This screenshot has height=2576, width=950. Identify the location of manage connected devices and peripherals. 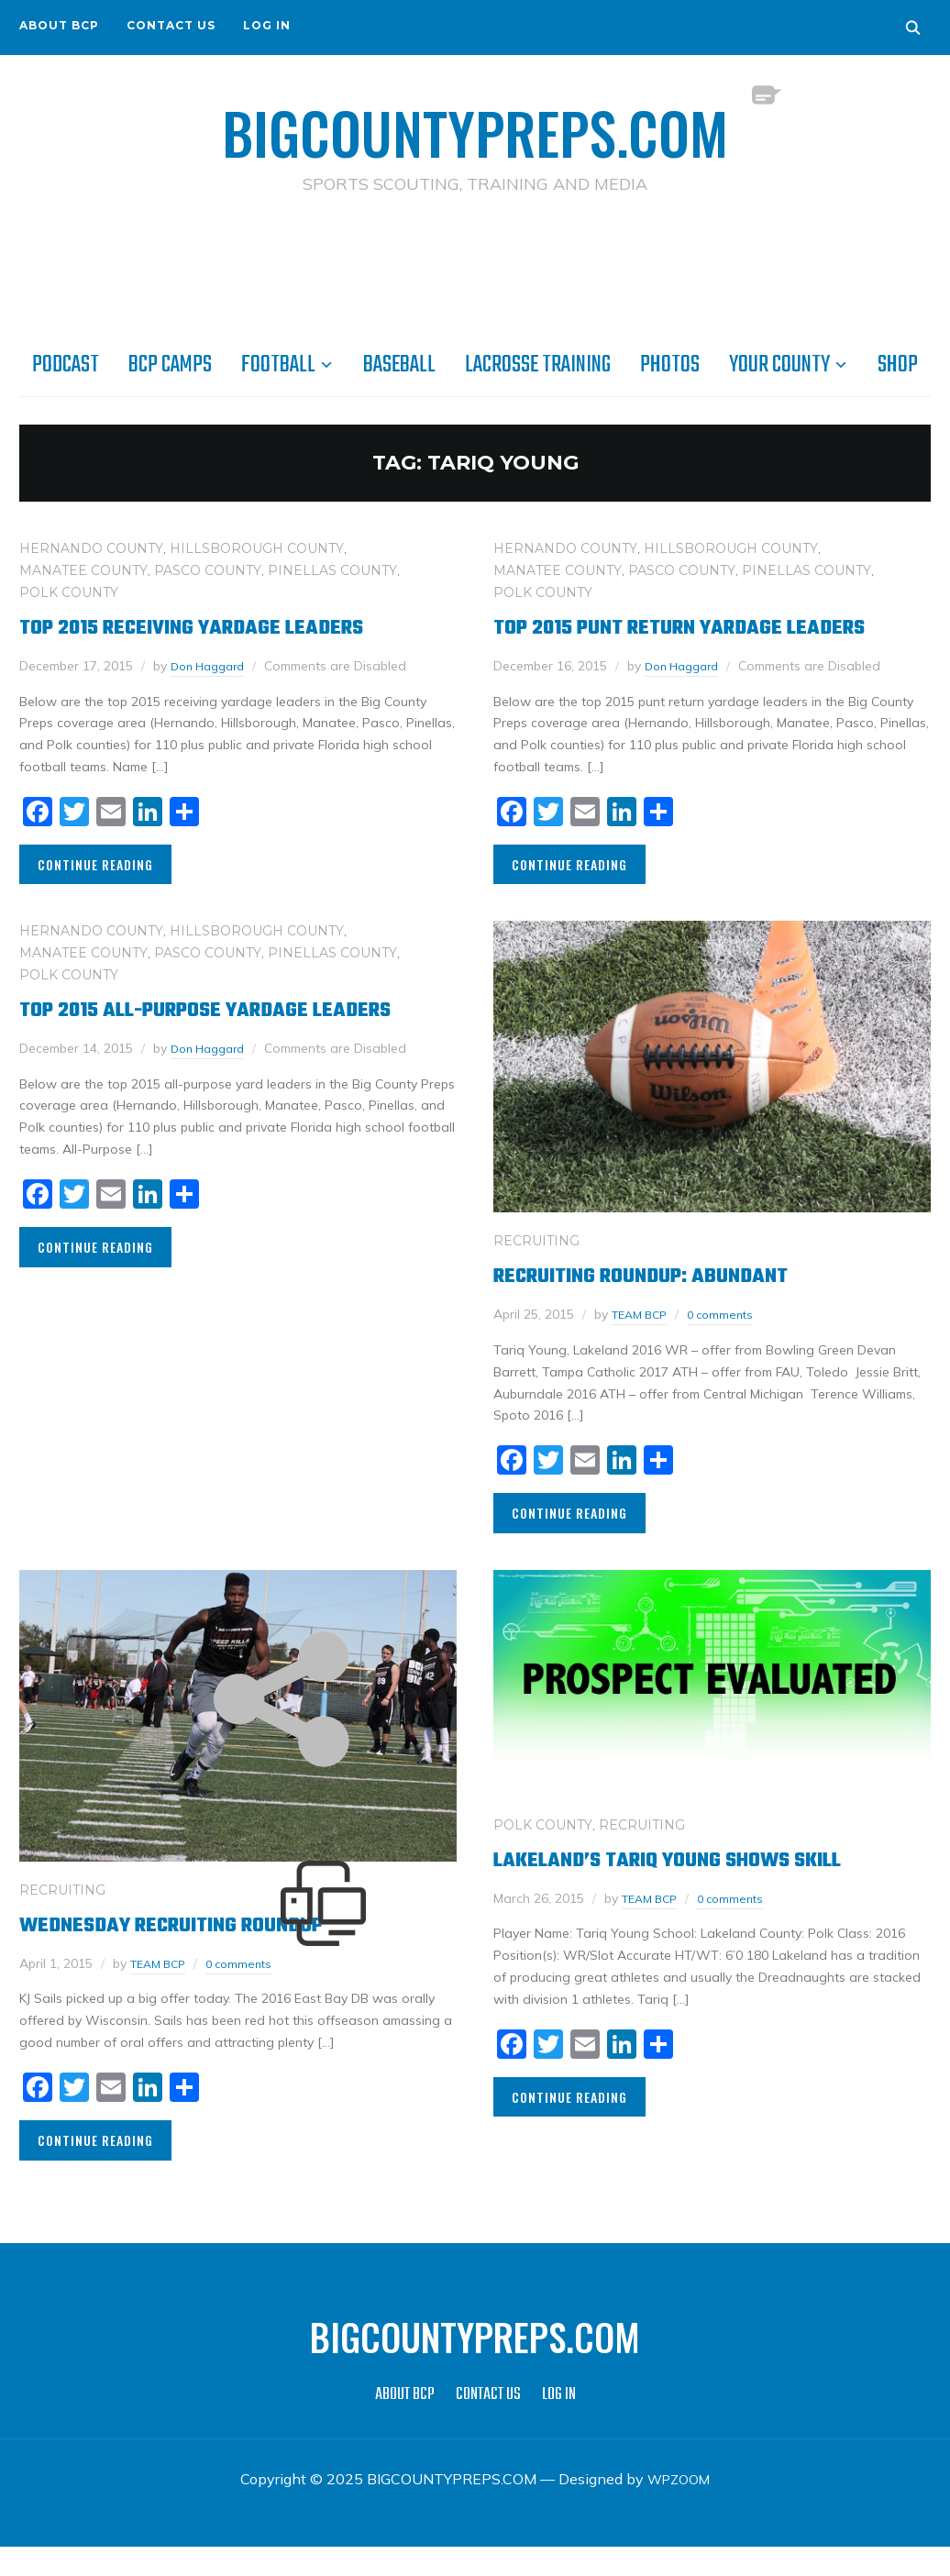
(323, 1903).